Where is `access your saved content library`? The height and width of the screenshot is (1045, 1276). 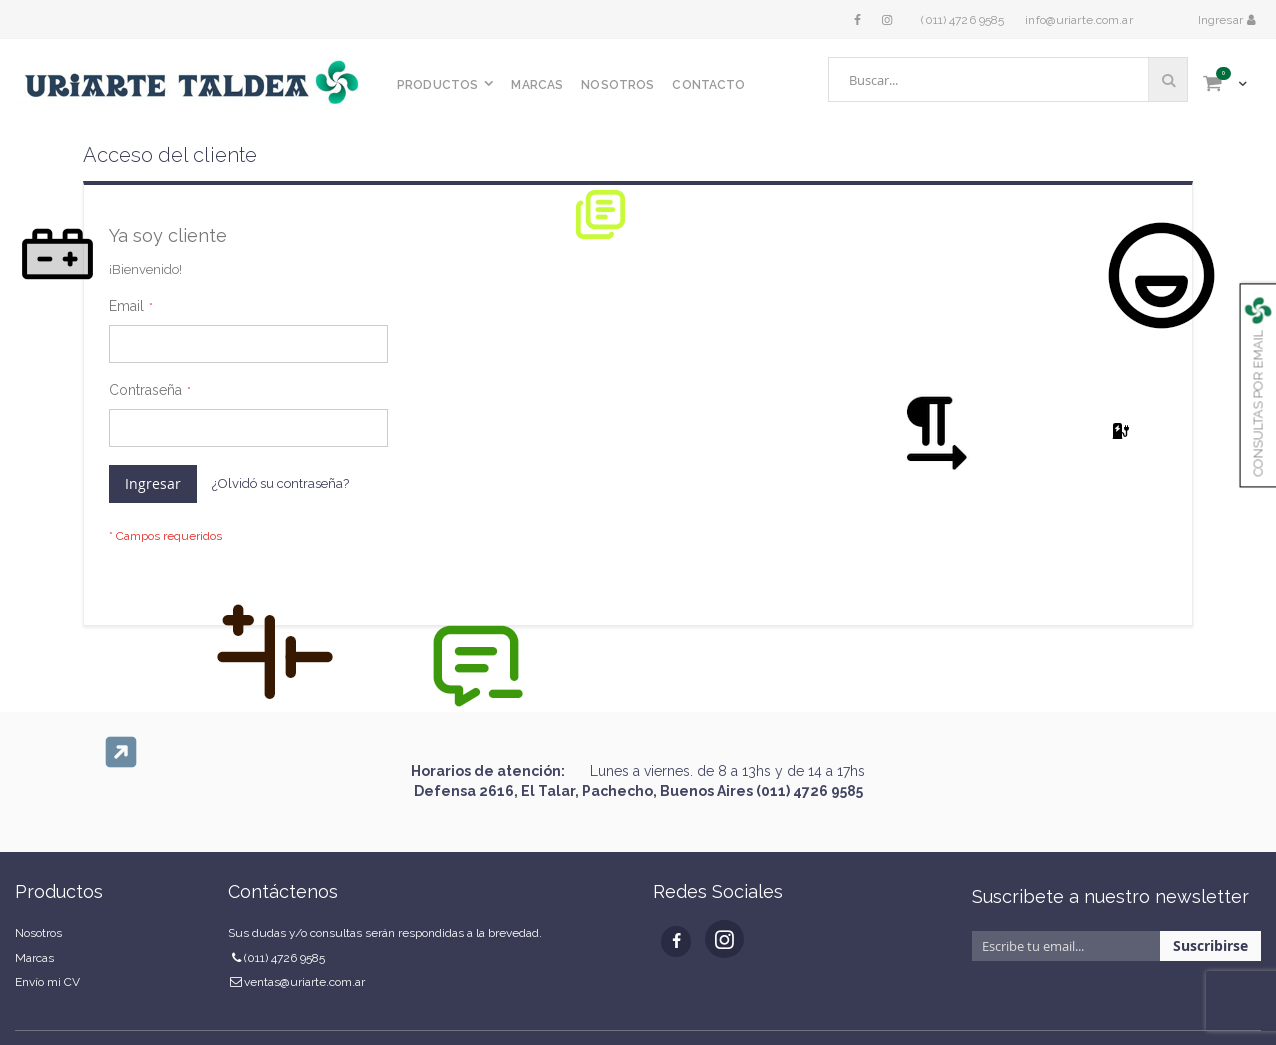
access your saved content library is located at coordinates (600, 214).